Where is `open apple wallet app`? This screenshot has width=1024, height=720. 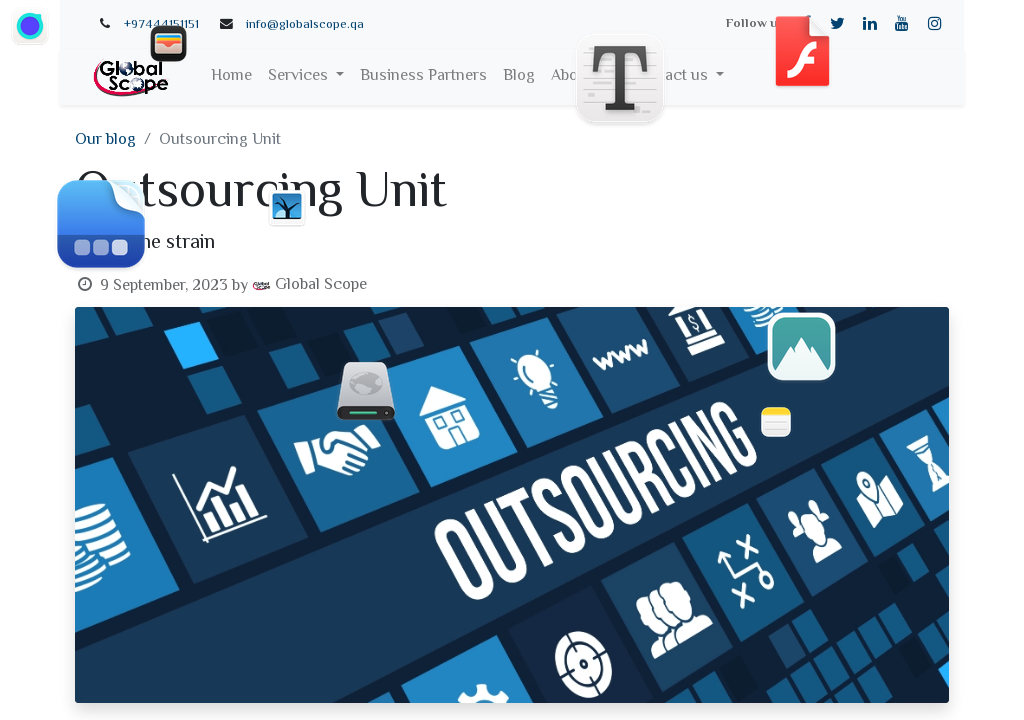 open apple wallet app is located at coordinates (168, 43).